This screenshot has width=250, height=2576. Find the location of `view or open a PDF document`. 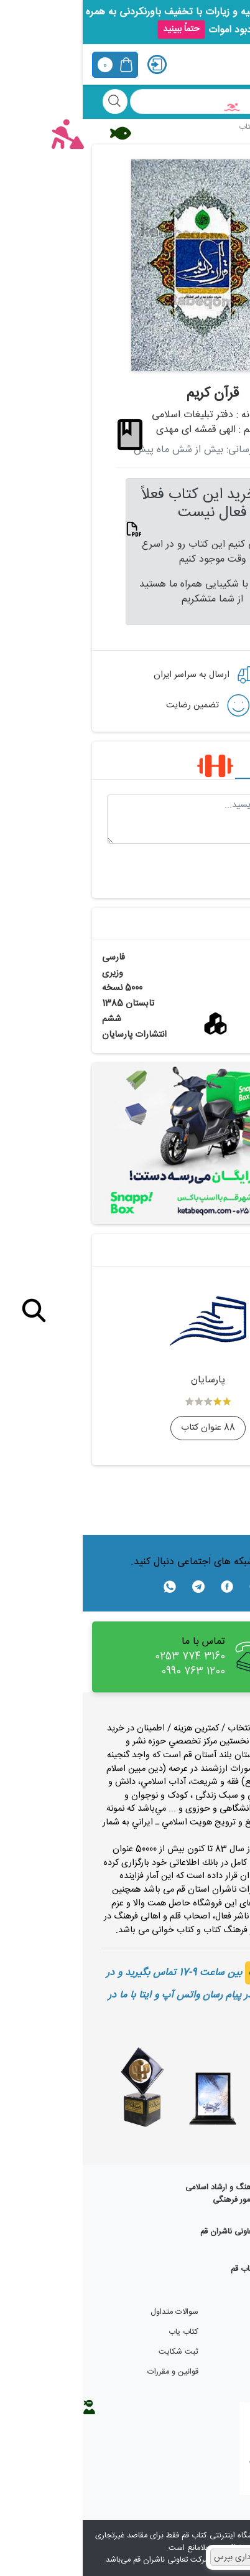

view or open a PDF document is located at coordinates (134, 529).